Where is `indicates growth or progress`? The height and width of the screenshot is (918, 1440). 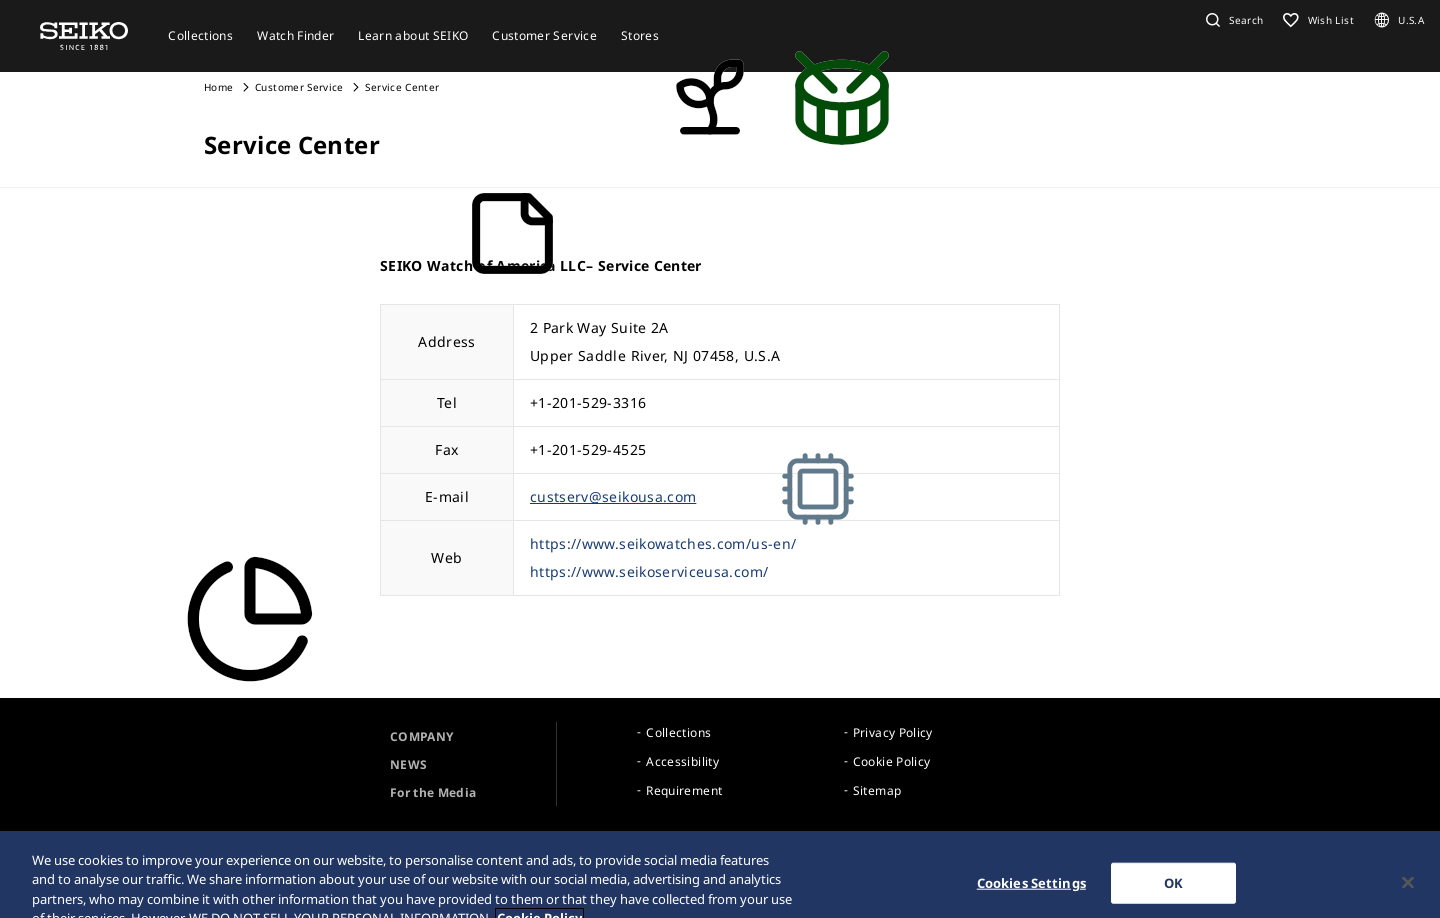 indicates growth or progress is located at coordinates (710, 97).